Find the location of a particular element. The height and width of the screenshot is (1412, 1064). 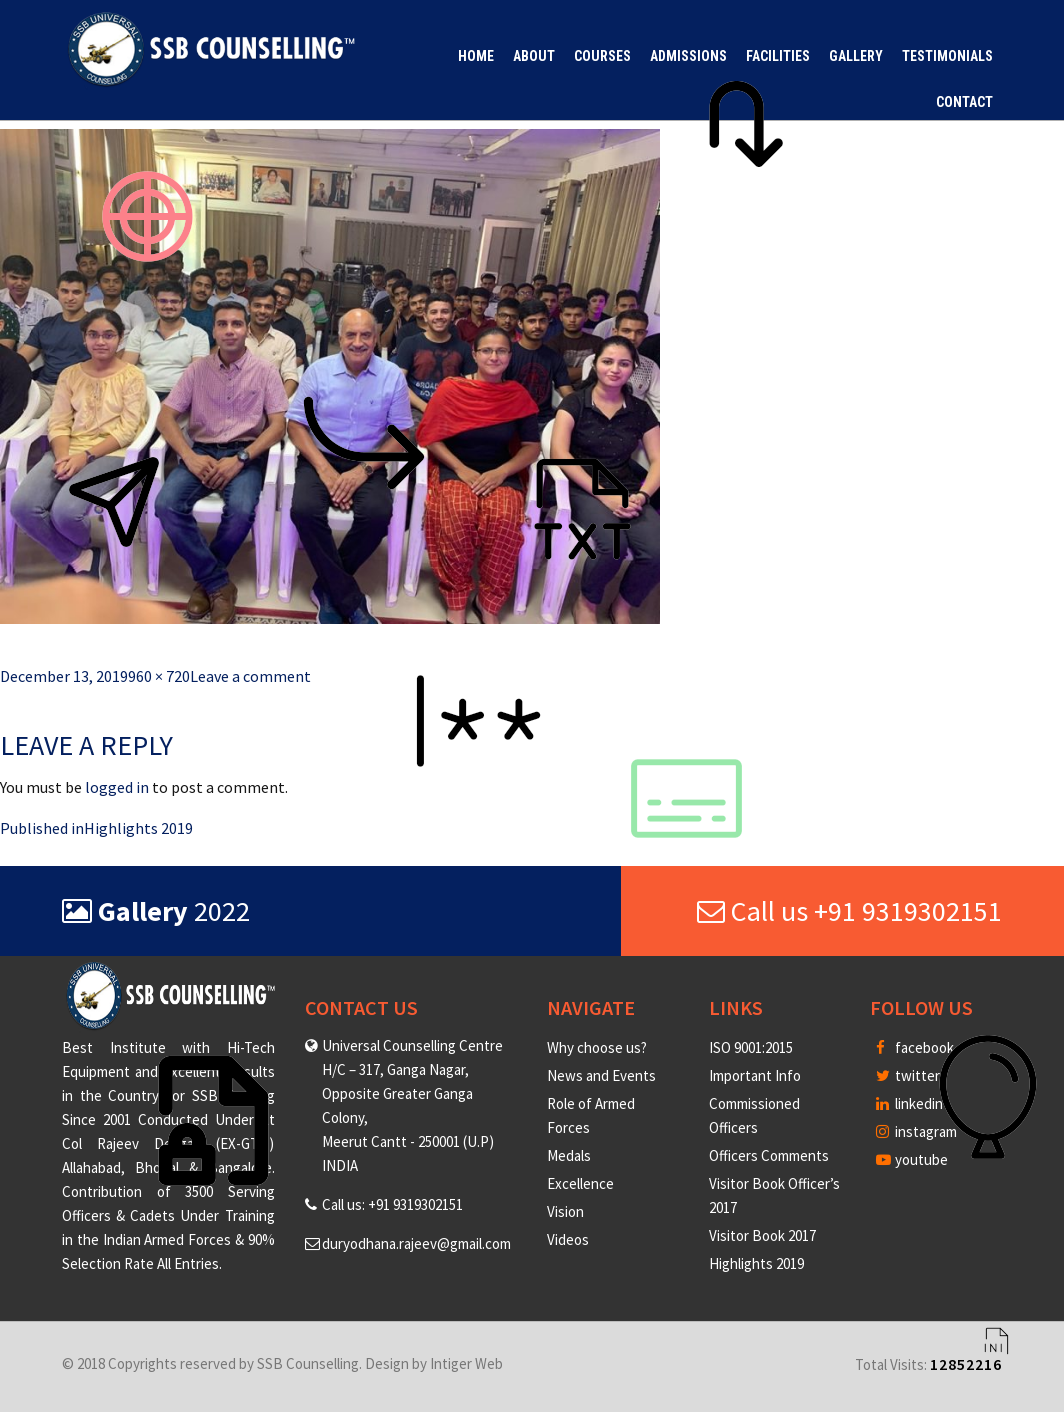

send a message is located at coordinates (114, 502).